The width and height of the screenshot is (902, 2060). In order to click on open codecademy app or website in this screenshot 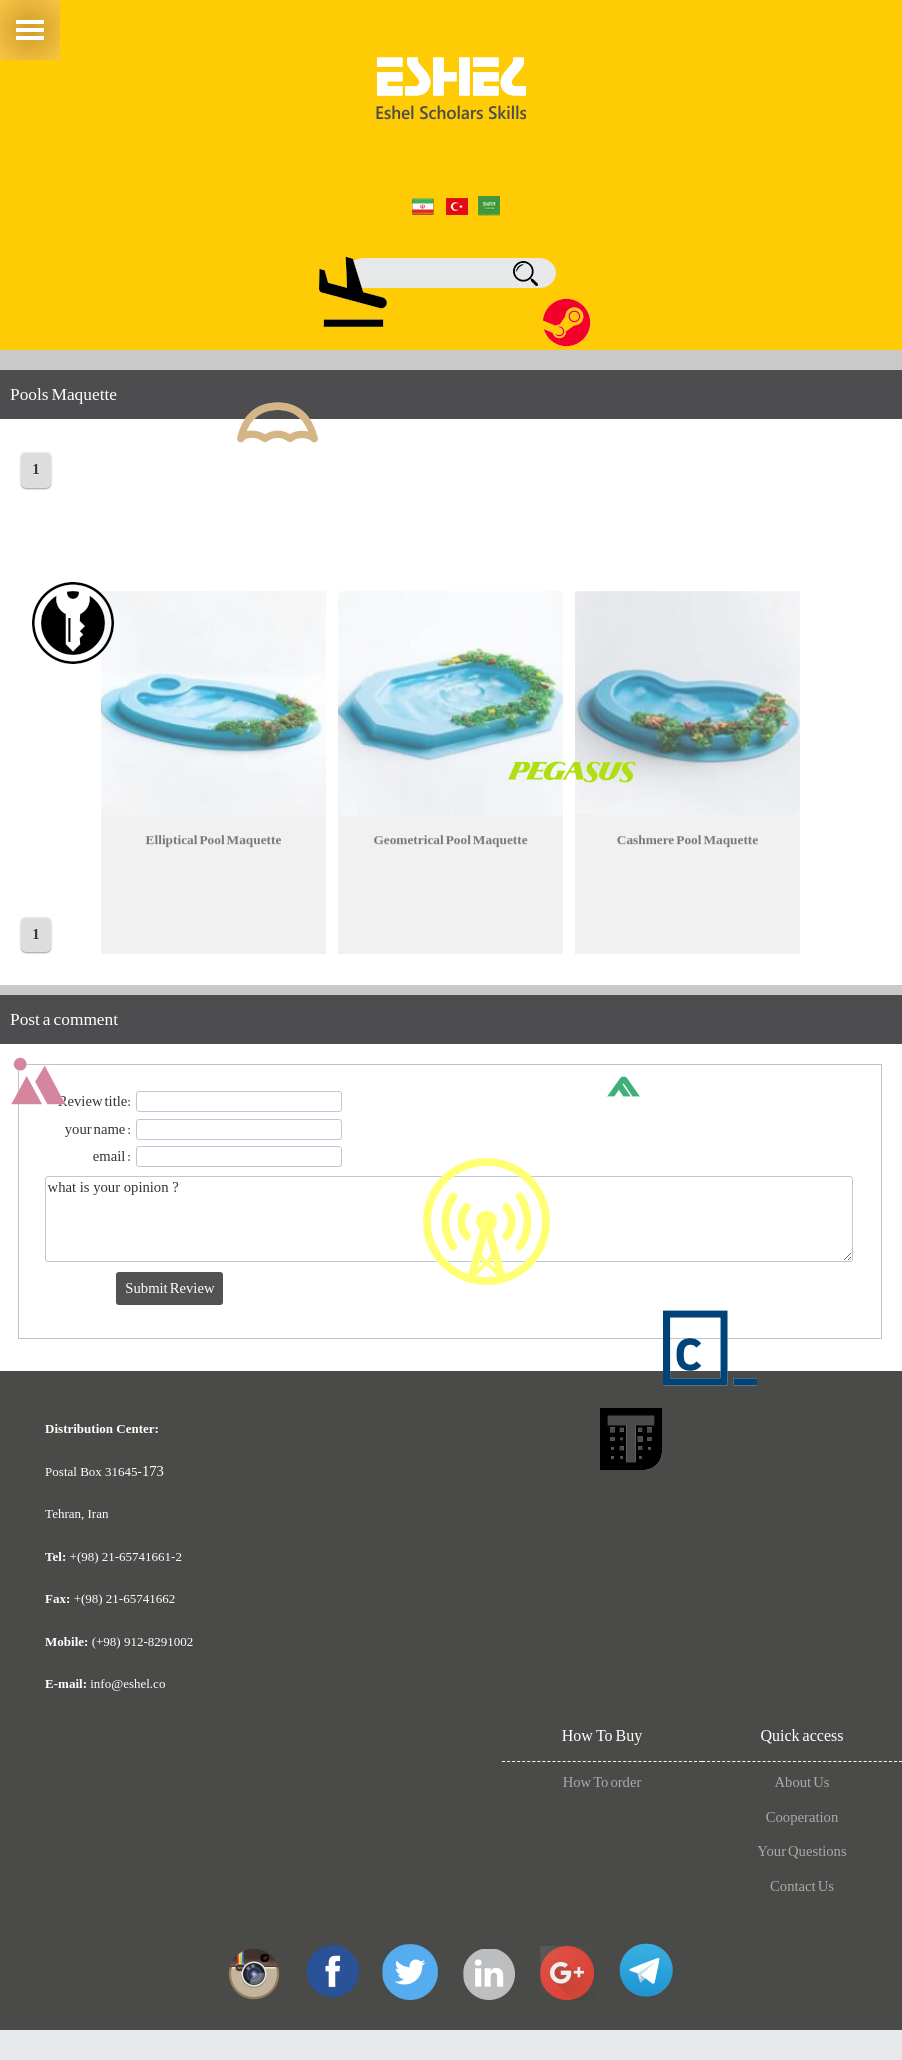, I will do `click(710, 1348)`.